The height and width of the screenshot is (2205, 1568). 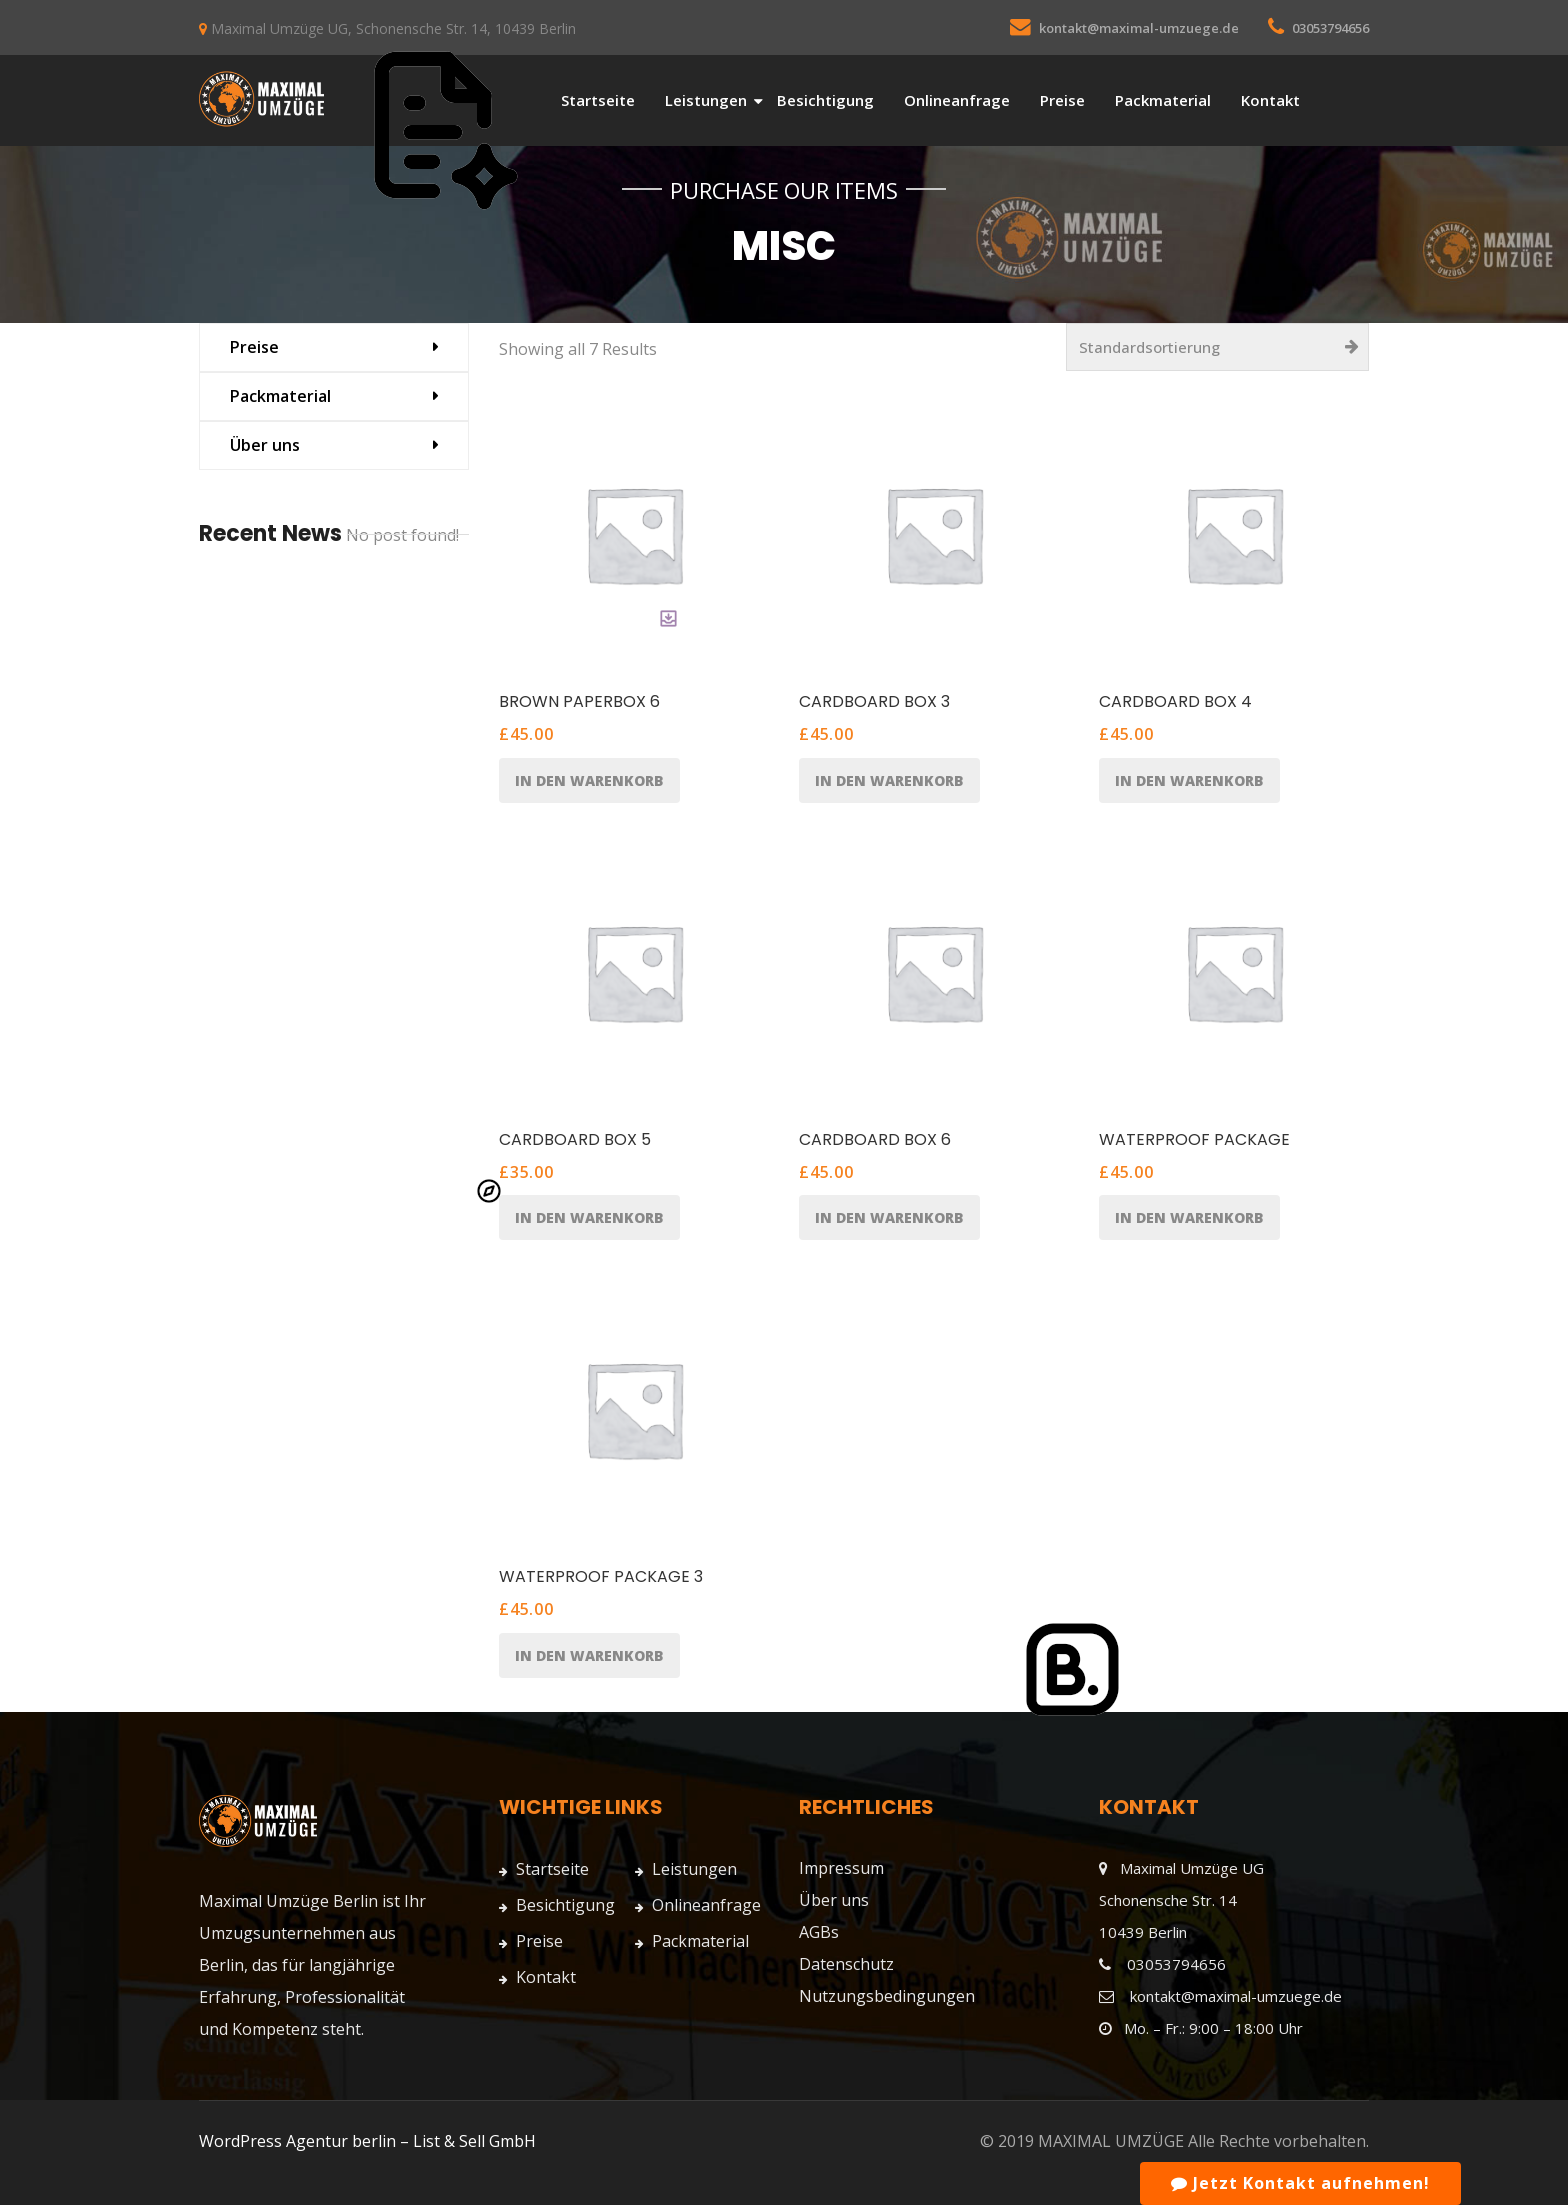 What do you see at coordinates (433, 125) in the screenshot?
I see `generate AI-powered text or document` at bounding box center [433, 125].